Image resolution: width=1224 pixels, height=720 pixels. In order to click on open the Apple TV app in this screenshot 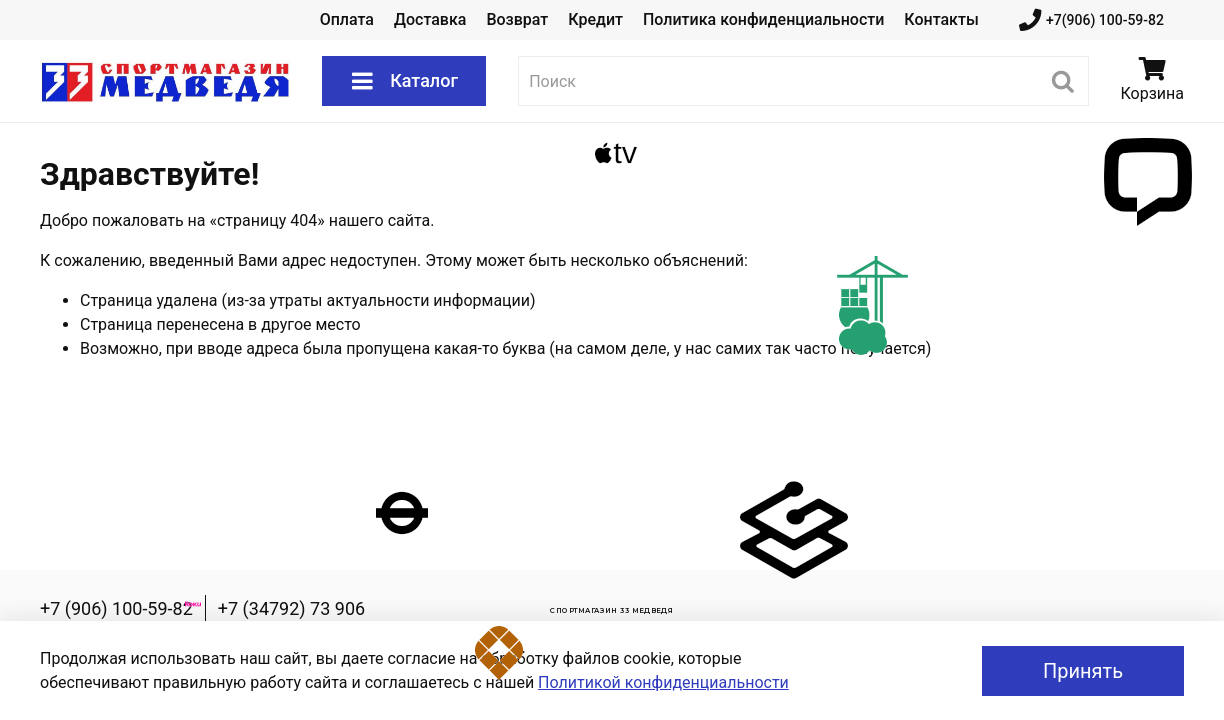, I will do `click(616, 153)`.